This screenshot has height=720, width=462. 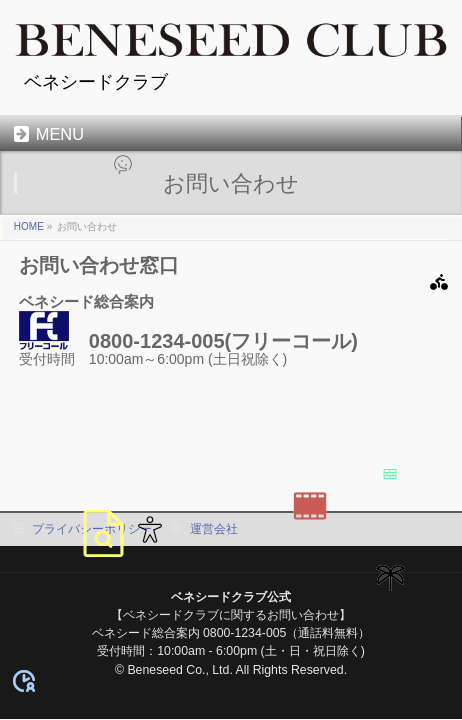 What do you see at coordinates (123, 164) in the screenshot?
I see `indicates overwhelmed or stressed state` at bounding box center [123, 164].